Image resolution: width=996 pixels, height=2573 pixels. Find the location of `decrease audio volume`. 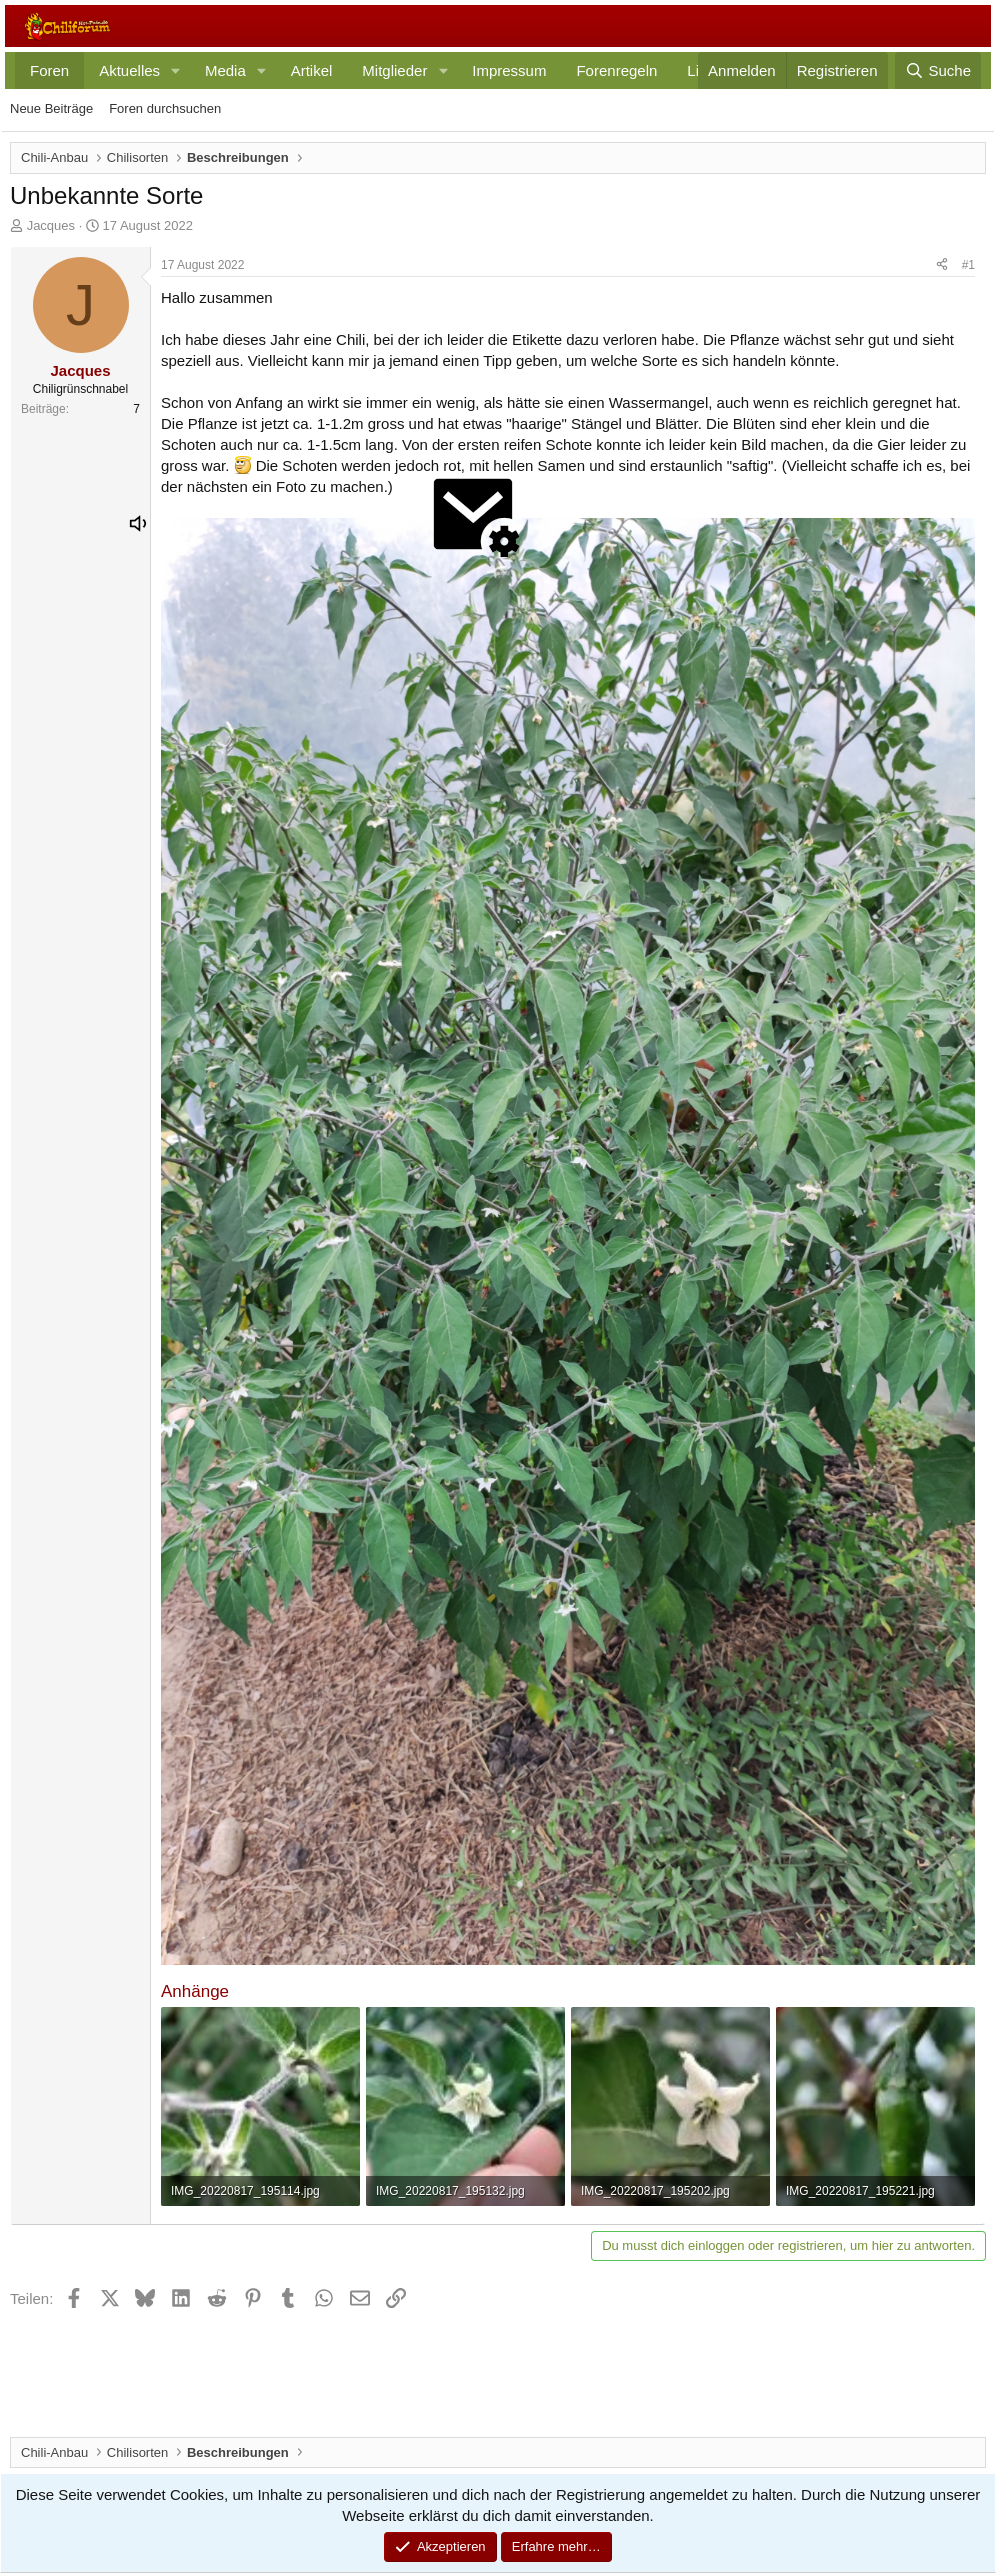

decrease audio volume is located at coordinates (137, 523).